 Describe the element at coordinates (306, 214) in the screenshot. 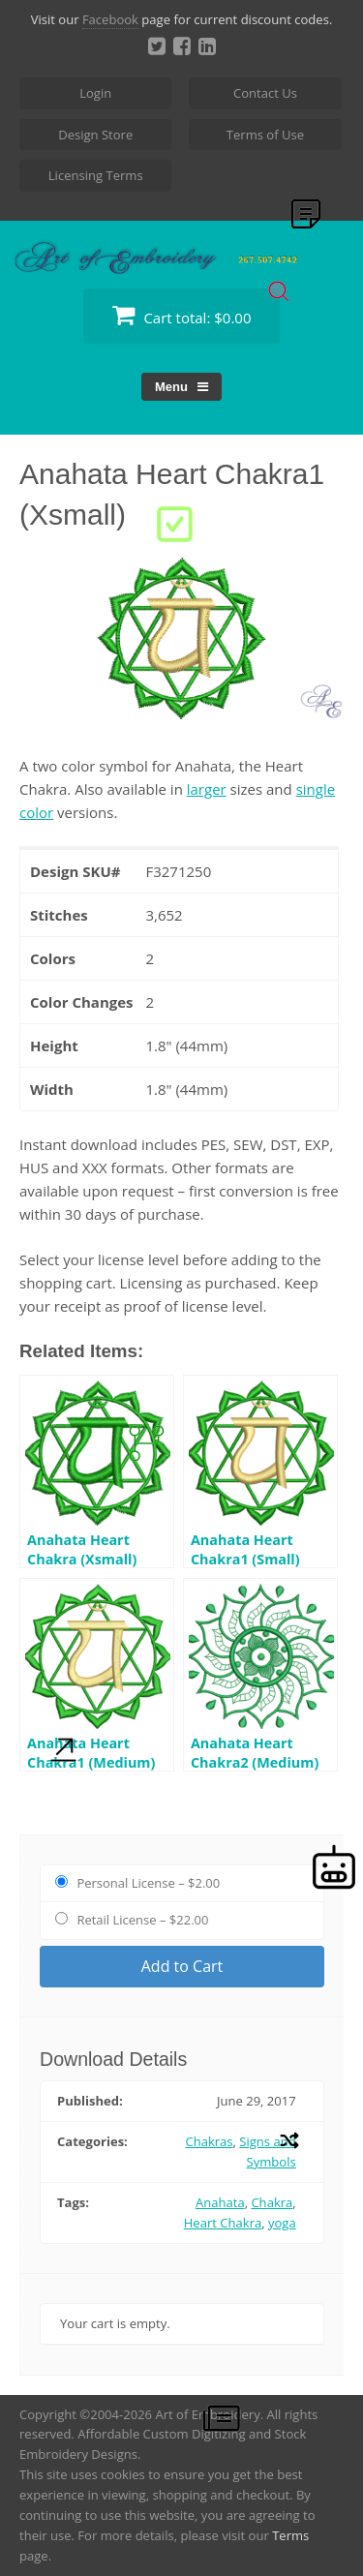

I see `create a new note` at that location.